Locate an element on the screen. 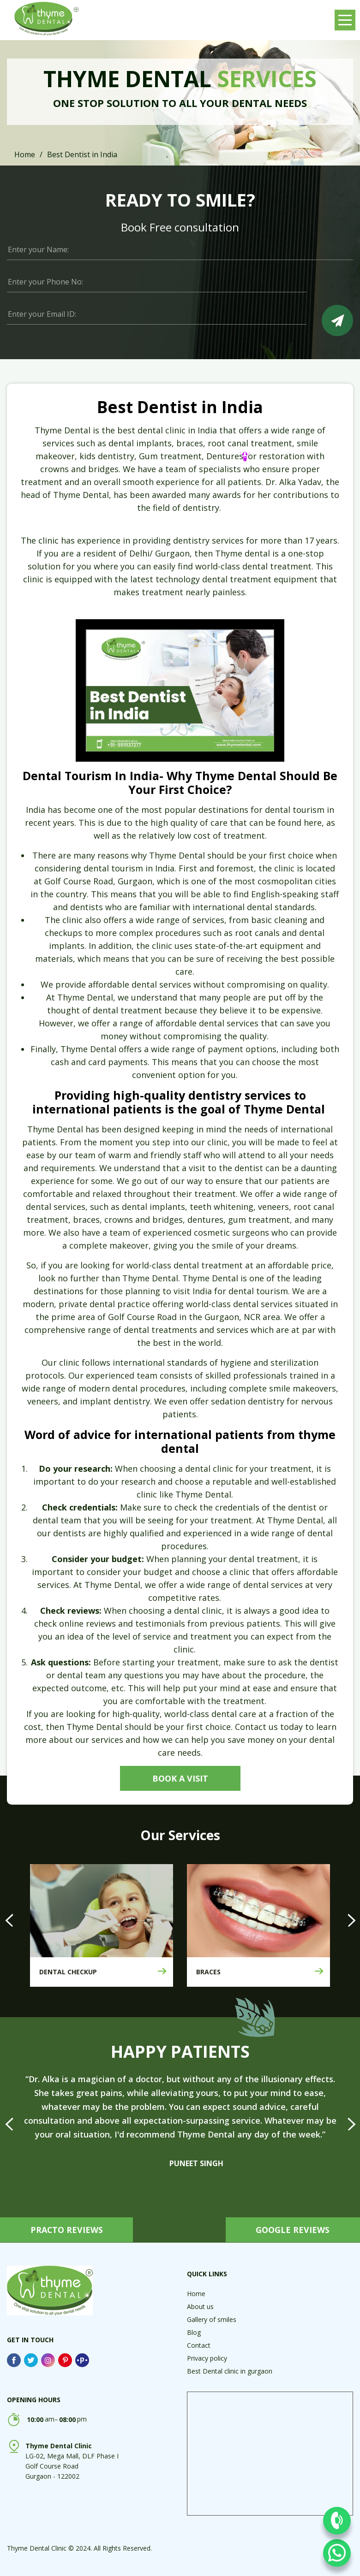  activate armor-piercing attack ability is located at coordinates (255, 2017).